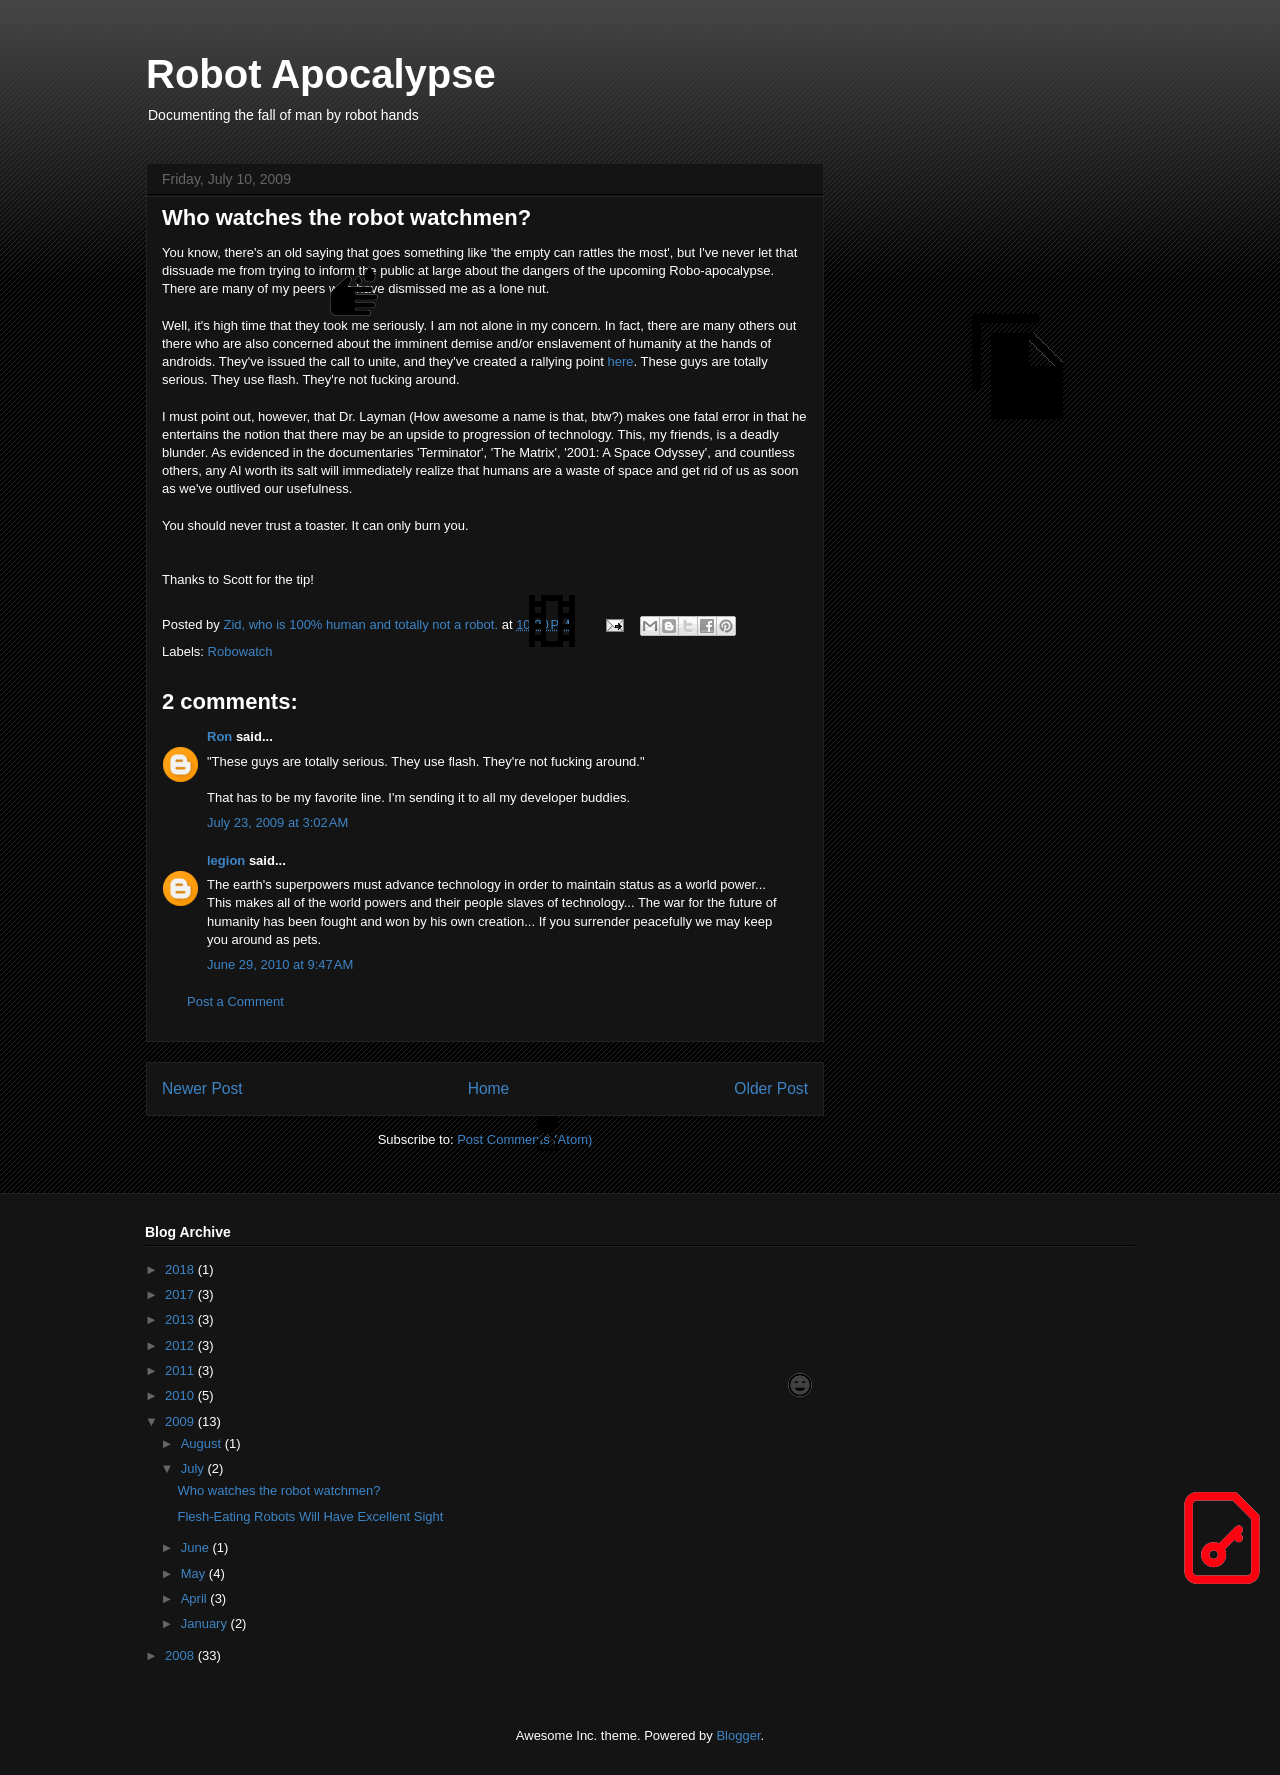 This screenshot has width=1280, height=1775. I want to click on wash your hands reminder, so click(355, 291).